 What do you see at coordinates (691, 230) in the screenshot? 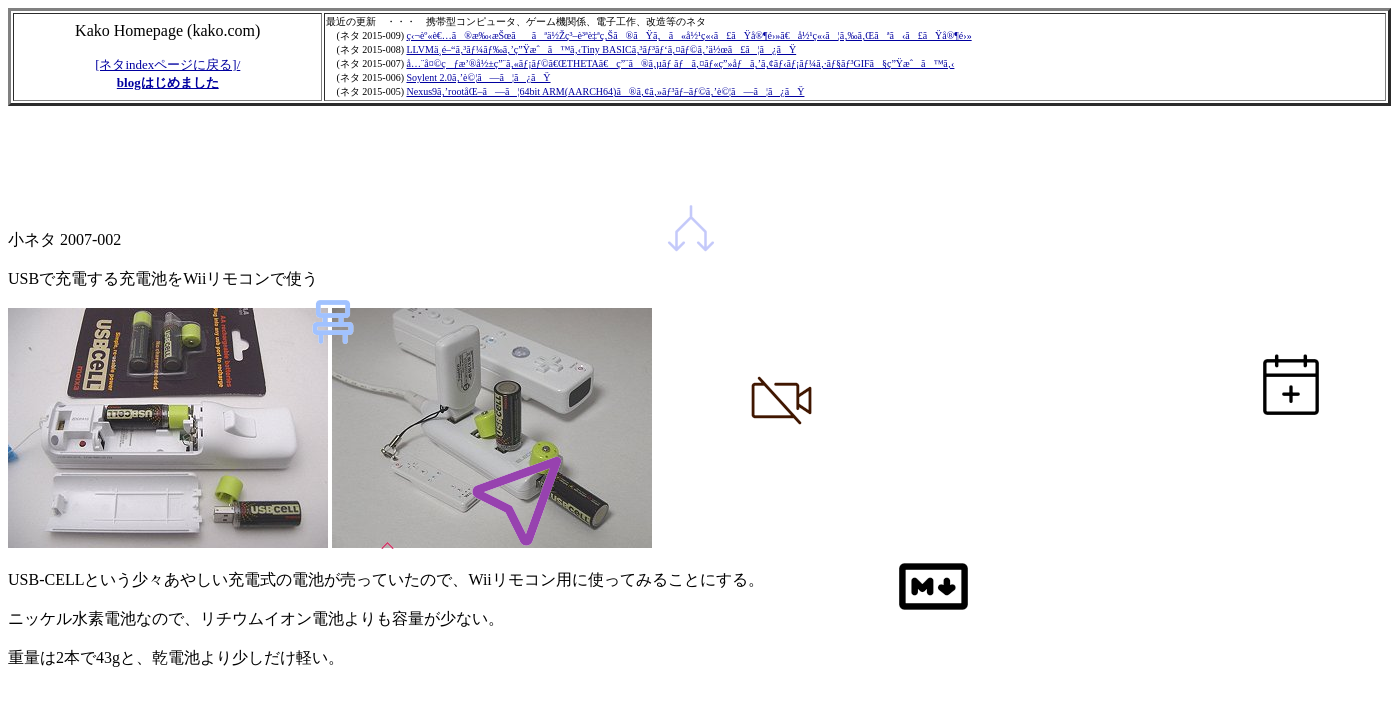
I see `split content into multiple paths` at bounding box center [691, 230].